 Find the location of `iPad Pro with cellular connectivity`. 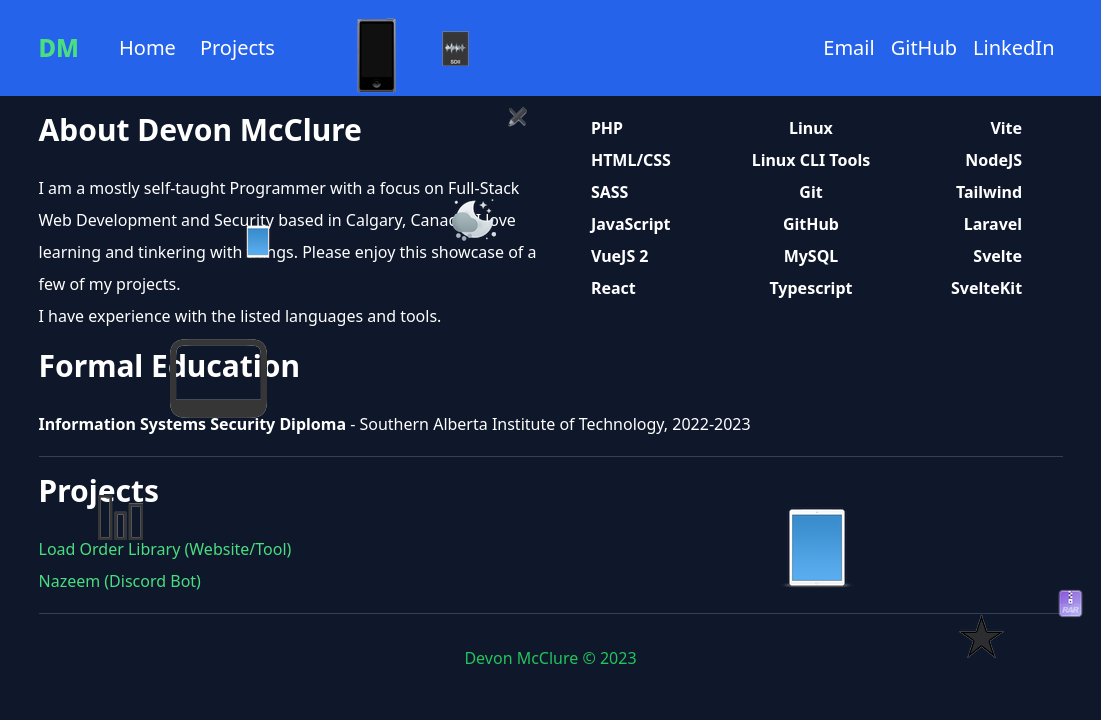

iPad Pro with cellular connectivity is located at coordinates (817, 548).